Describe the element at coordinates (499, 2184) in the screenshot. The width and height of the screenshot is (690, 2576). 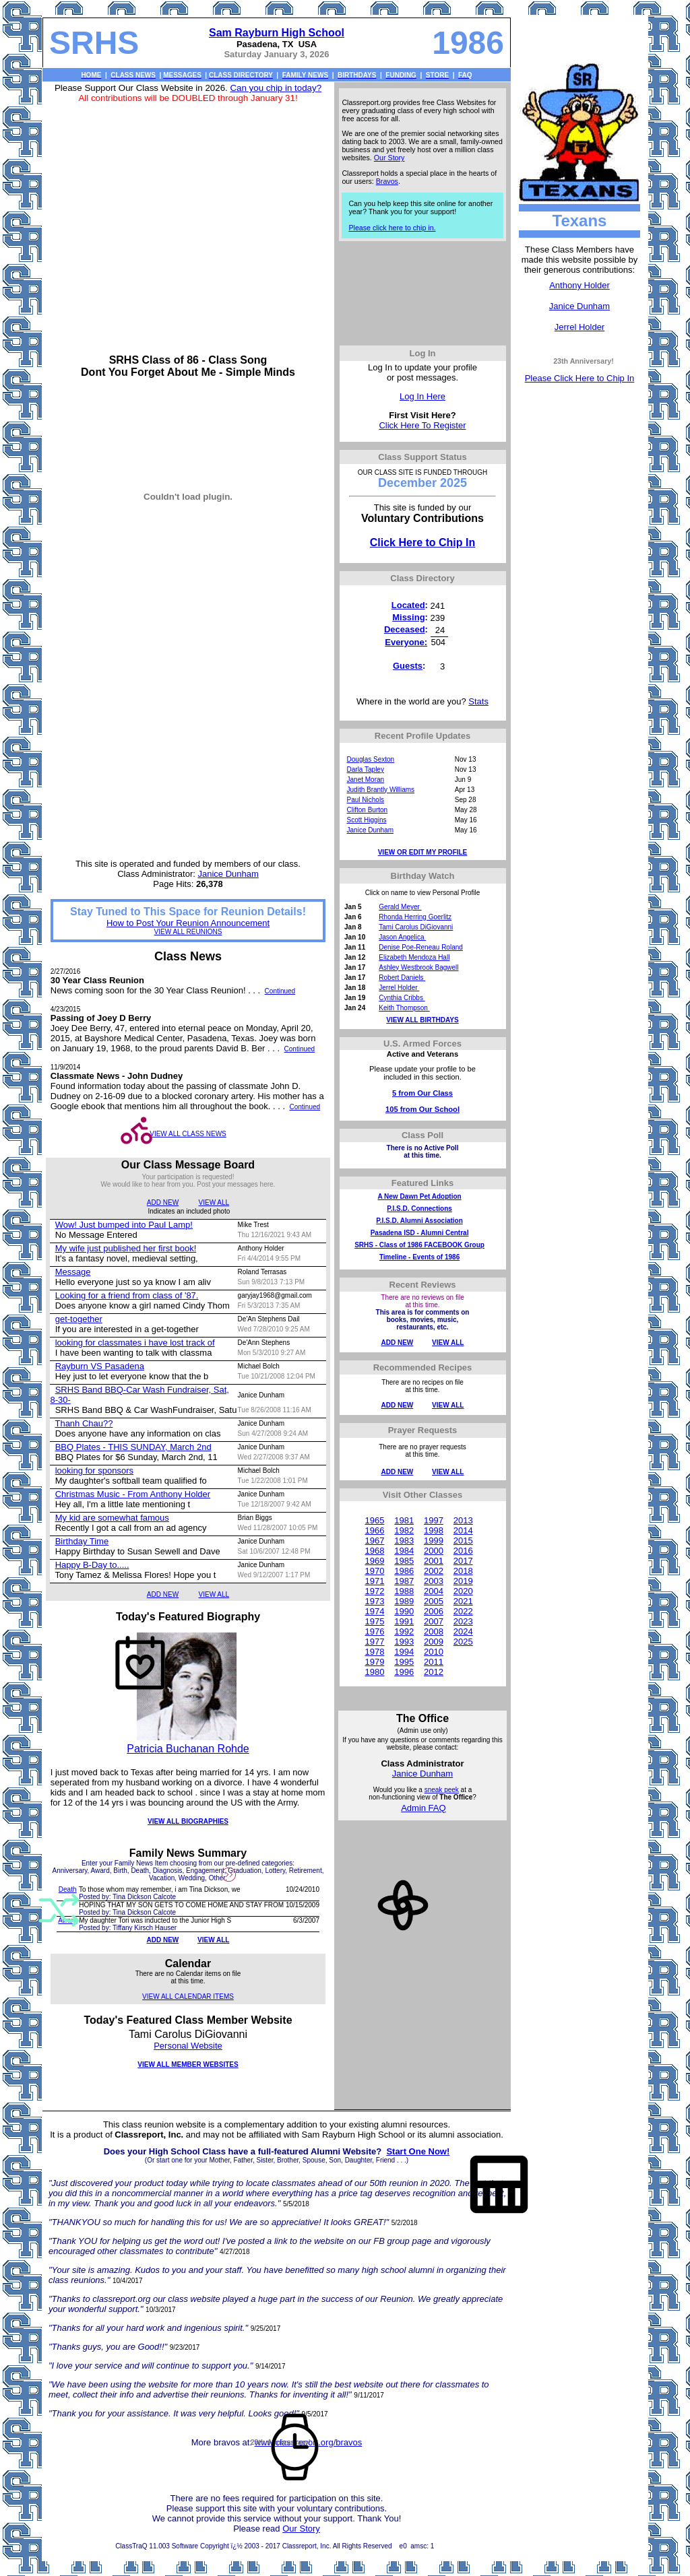
I see `toggle bottom panel visibility` at that location.